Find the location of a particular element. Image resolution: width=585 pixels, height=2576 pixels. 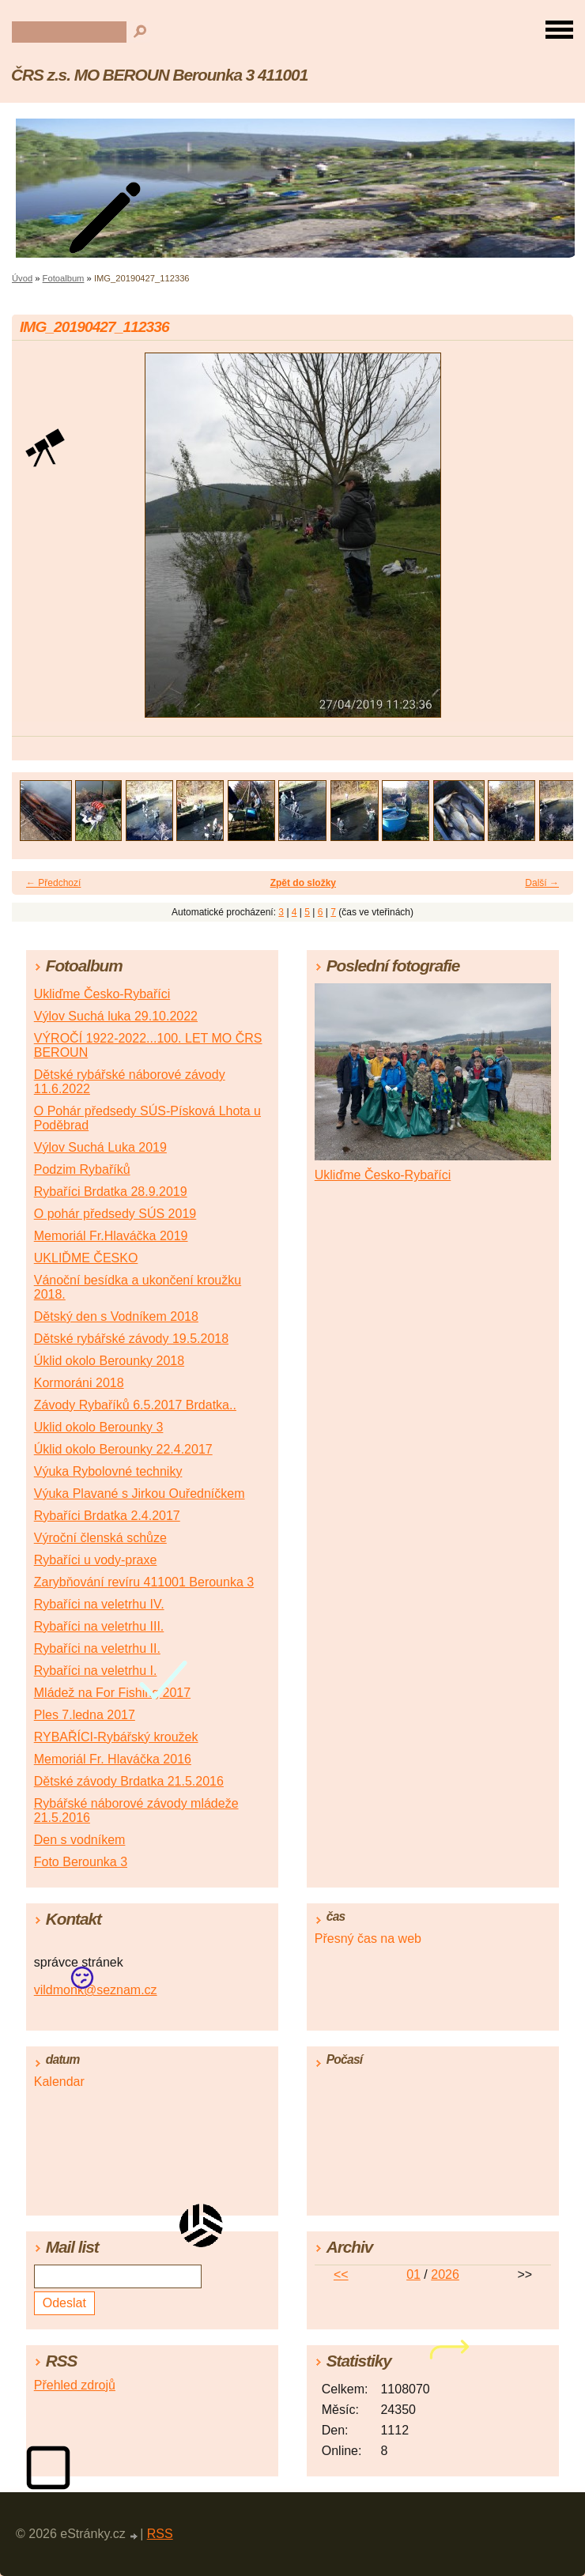

edit content or text is located at coordinates (104, 217).